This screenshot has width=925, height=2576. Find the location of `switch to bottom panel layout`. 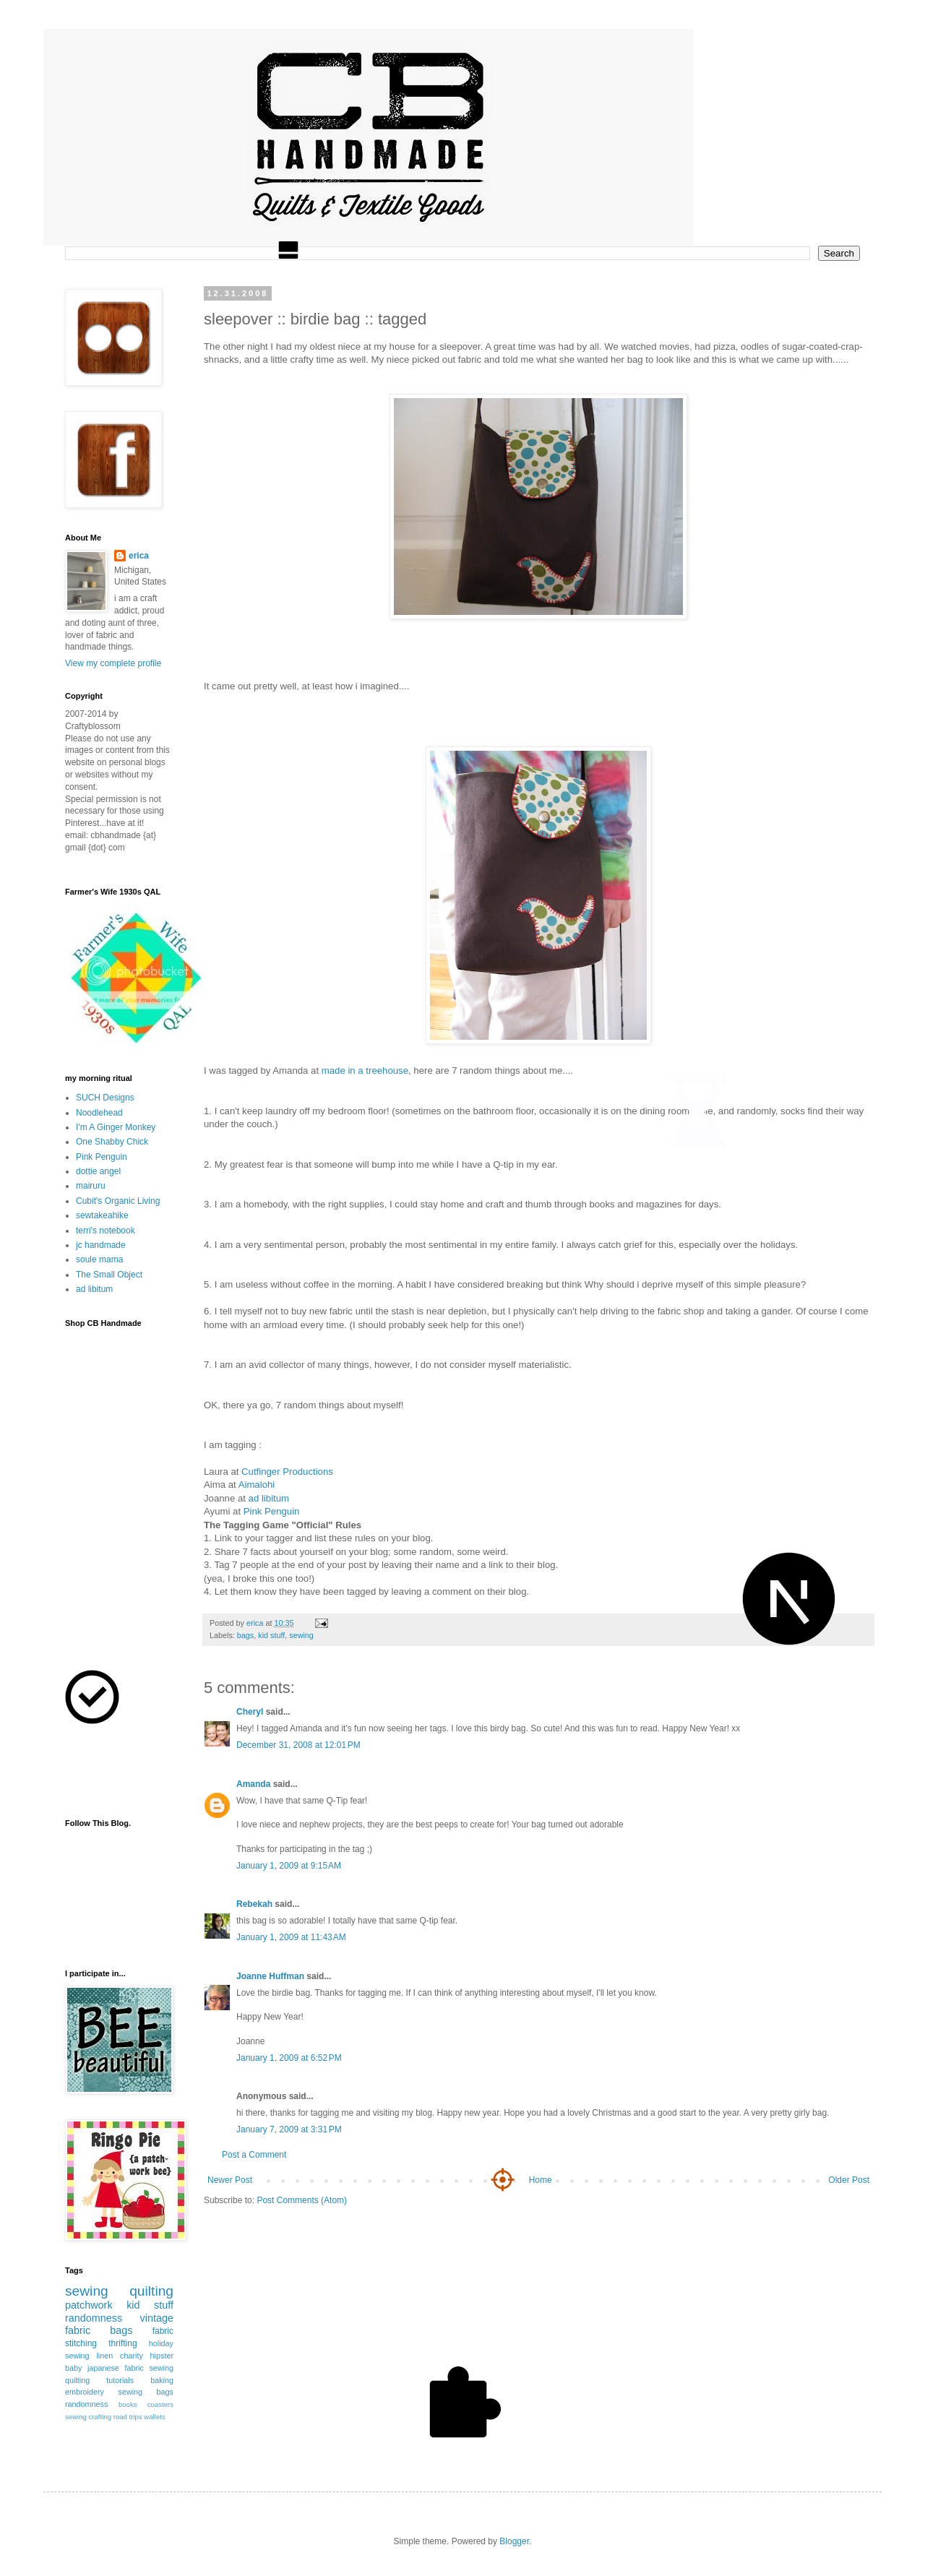

switch to bottom panel layout is located at coordinates (288, 250).